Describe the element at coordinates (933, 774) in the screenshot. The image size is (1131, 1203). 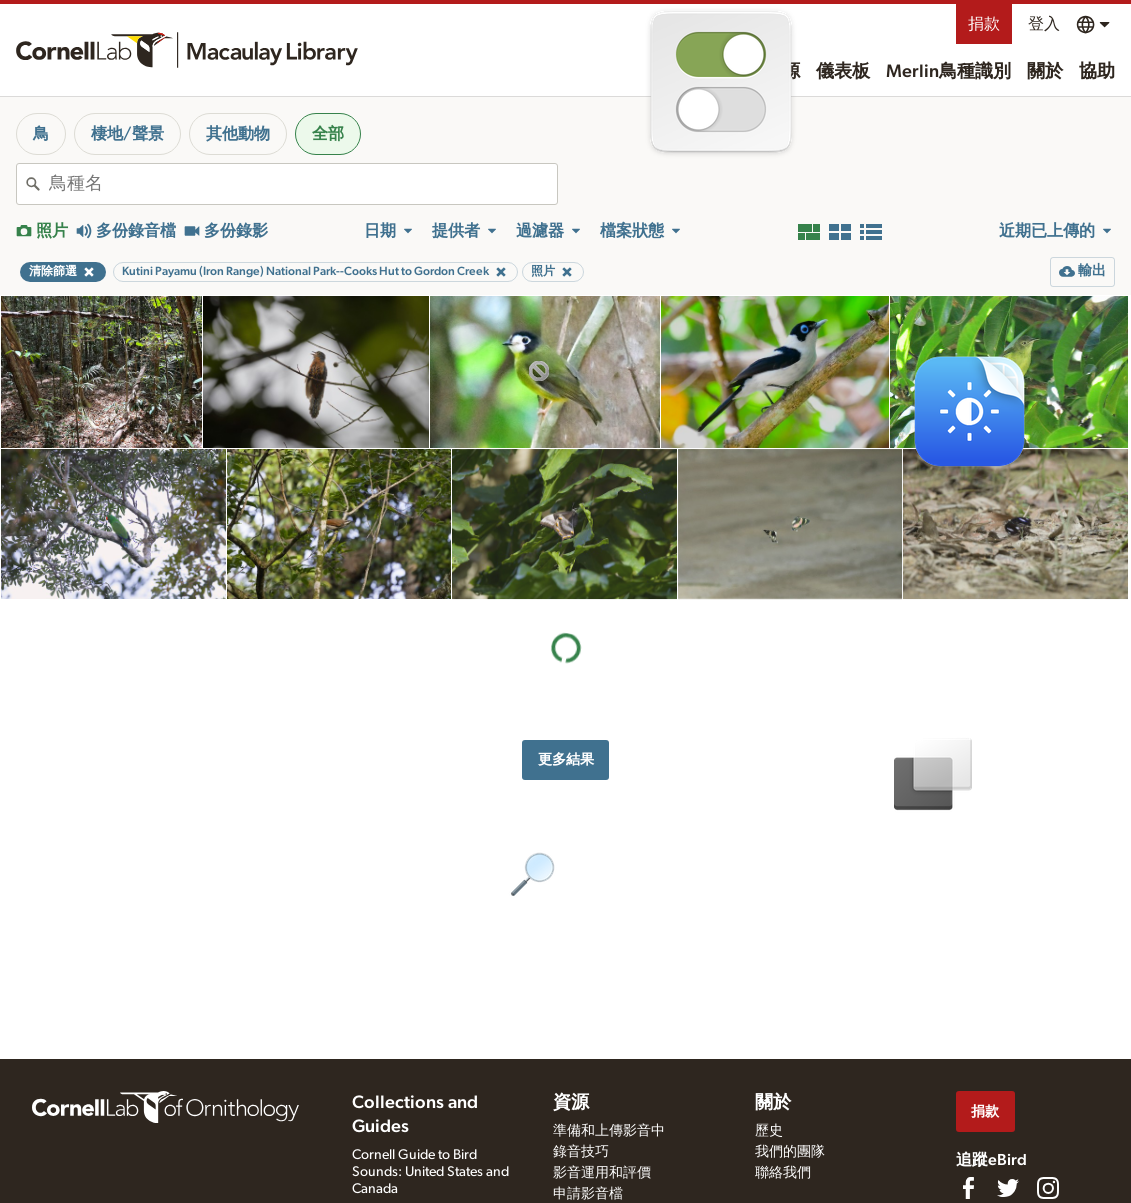
I see `open task view to see all open windows` at that location.